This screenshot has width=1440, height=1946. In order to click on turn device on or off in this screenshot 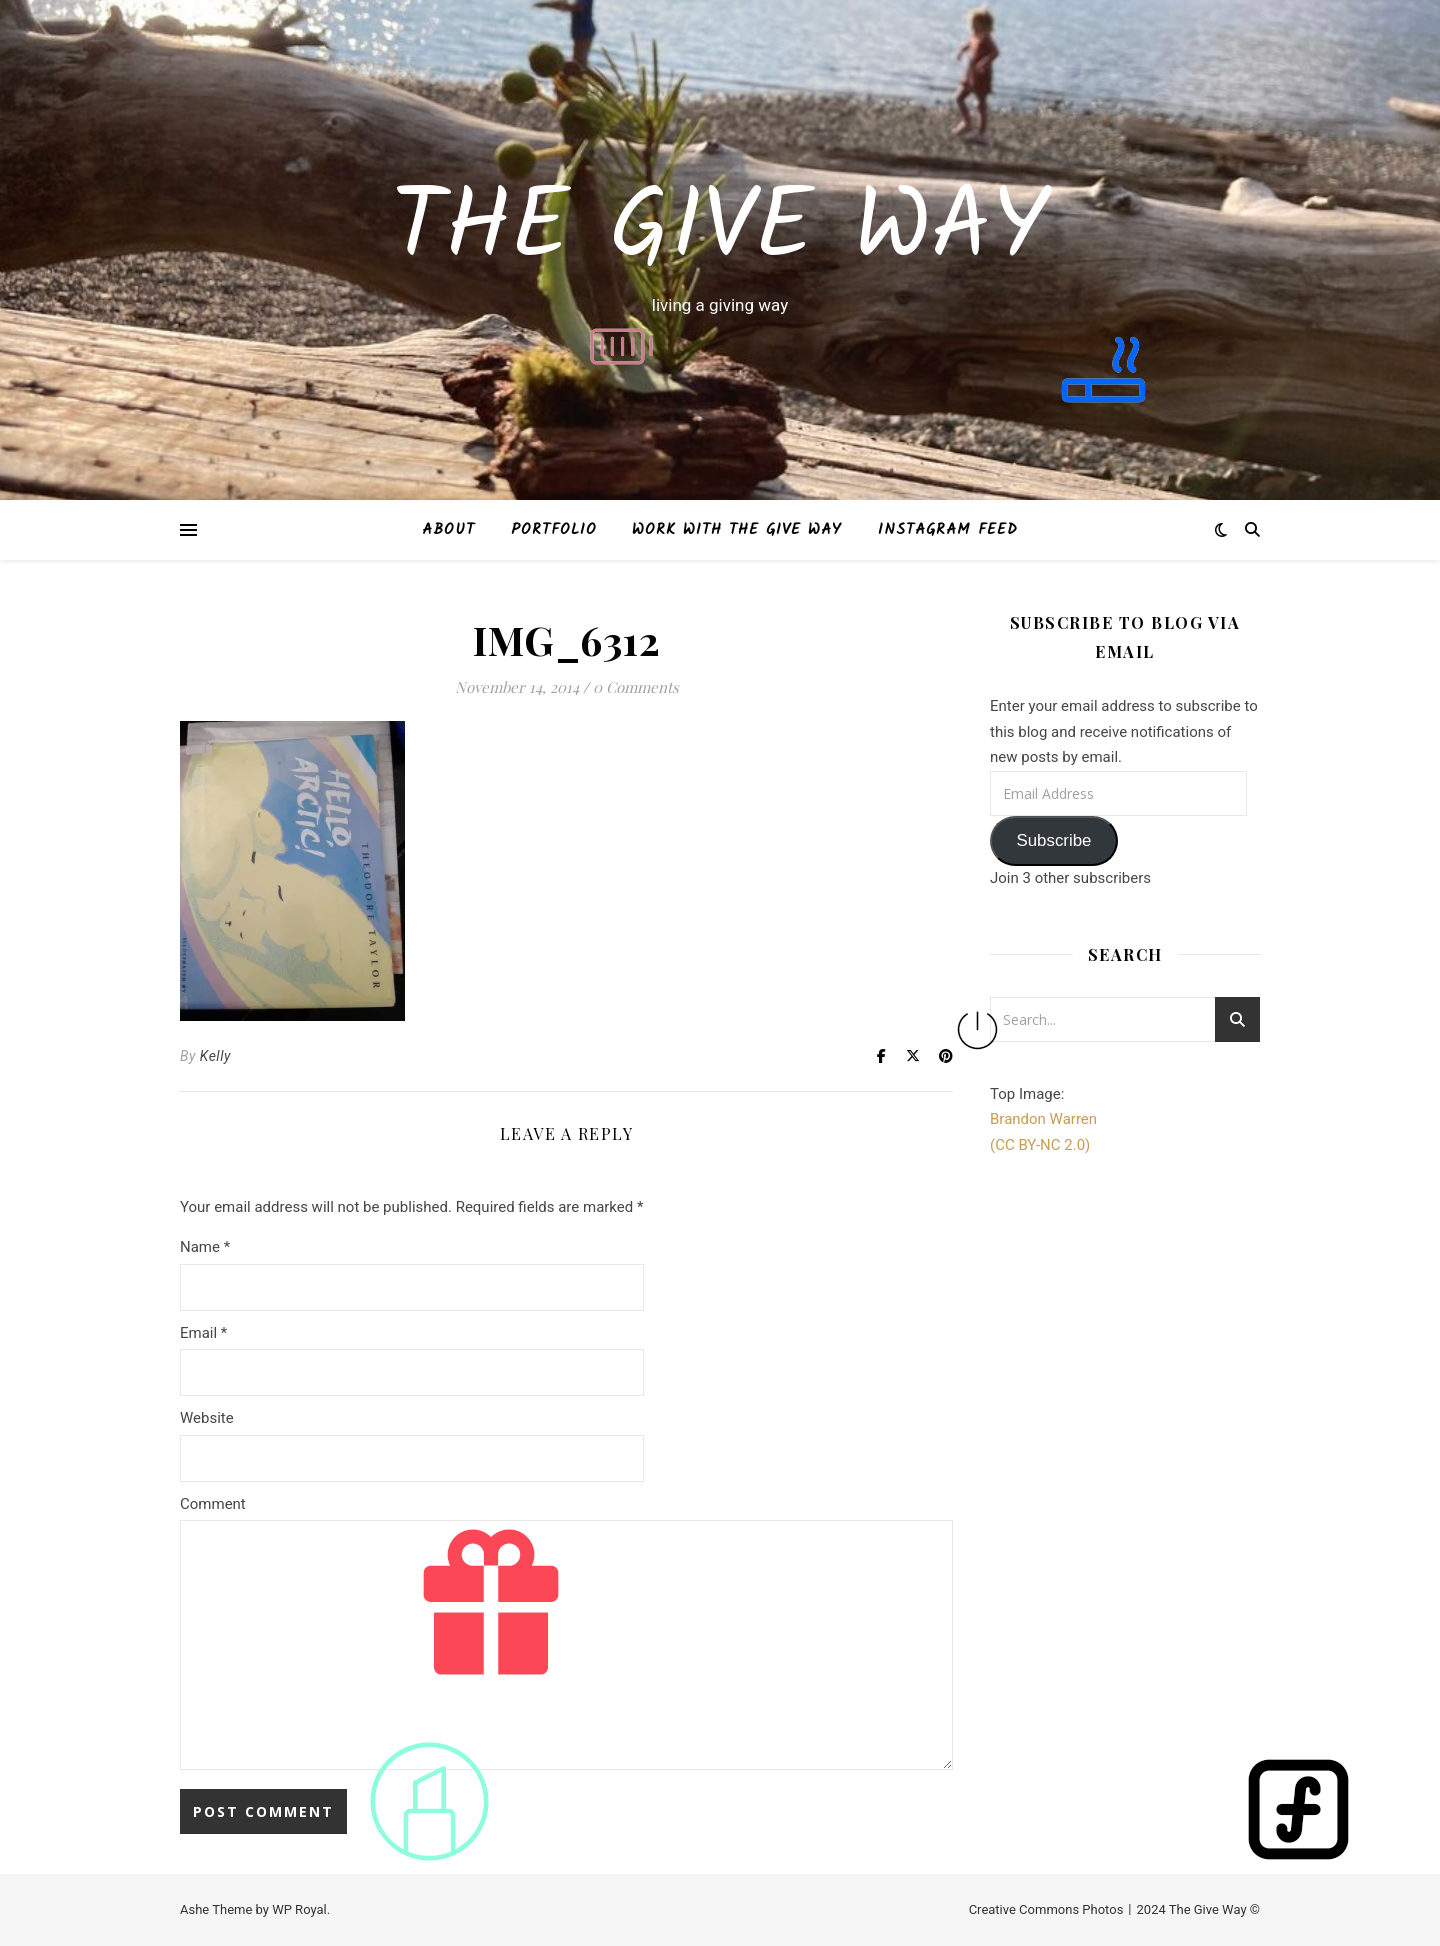, I will do `click(977, 1029)`.